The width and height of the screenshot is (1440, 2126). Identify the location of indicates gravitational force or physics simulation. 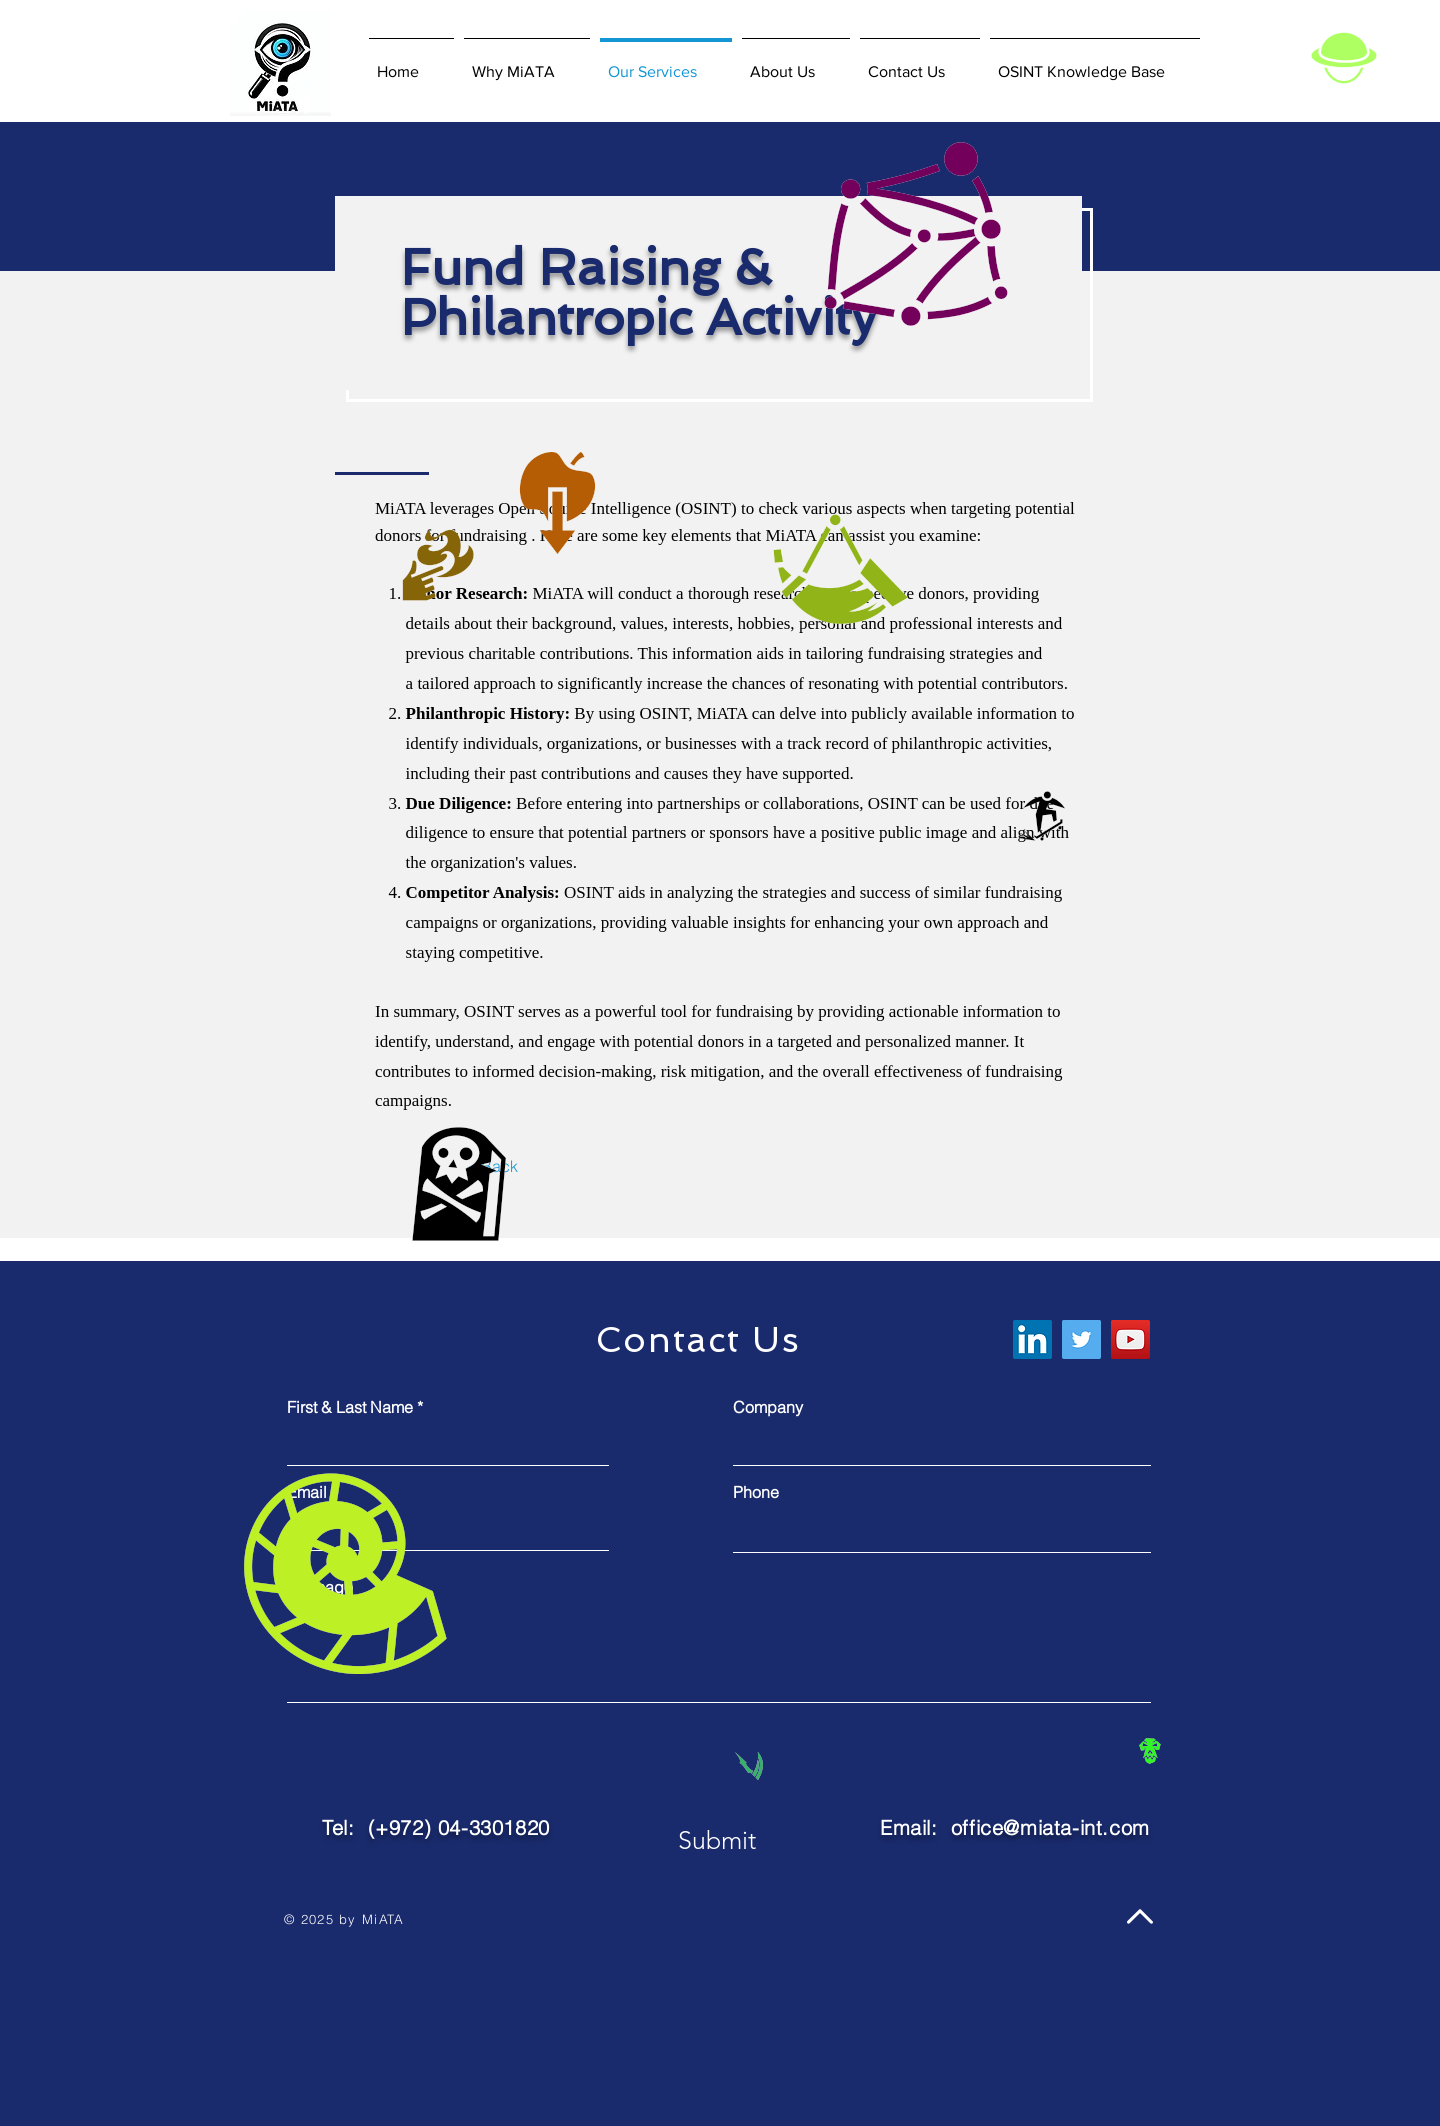
(557, 502).